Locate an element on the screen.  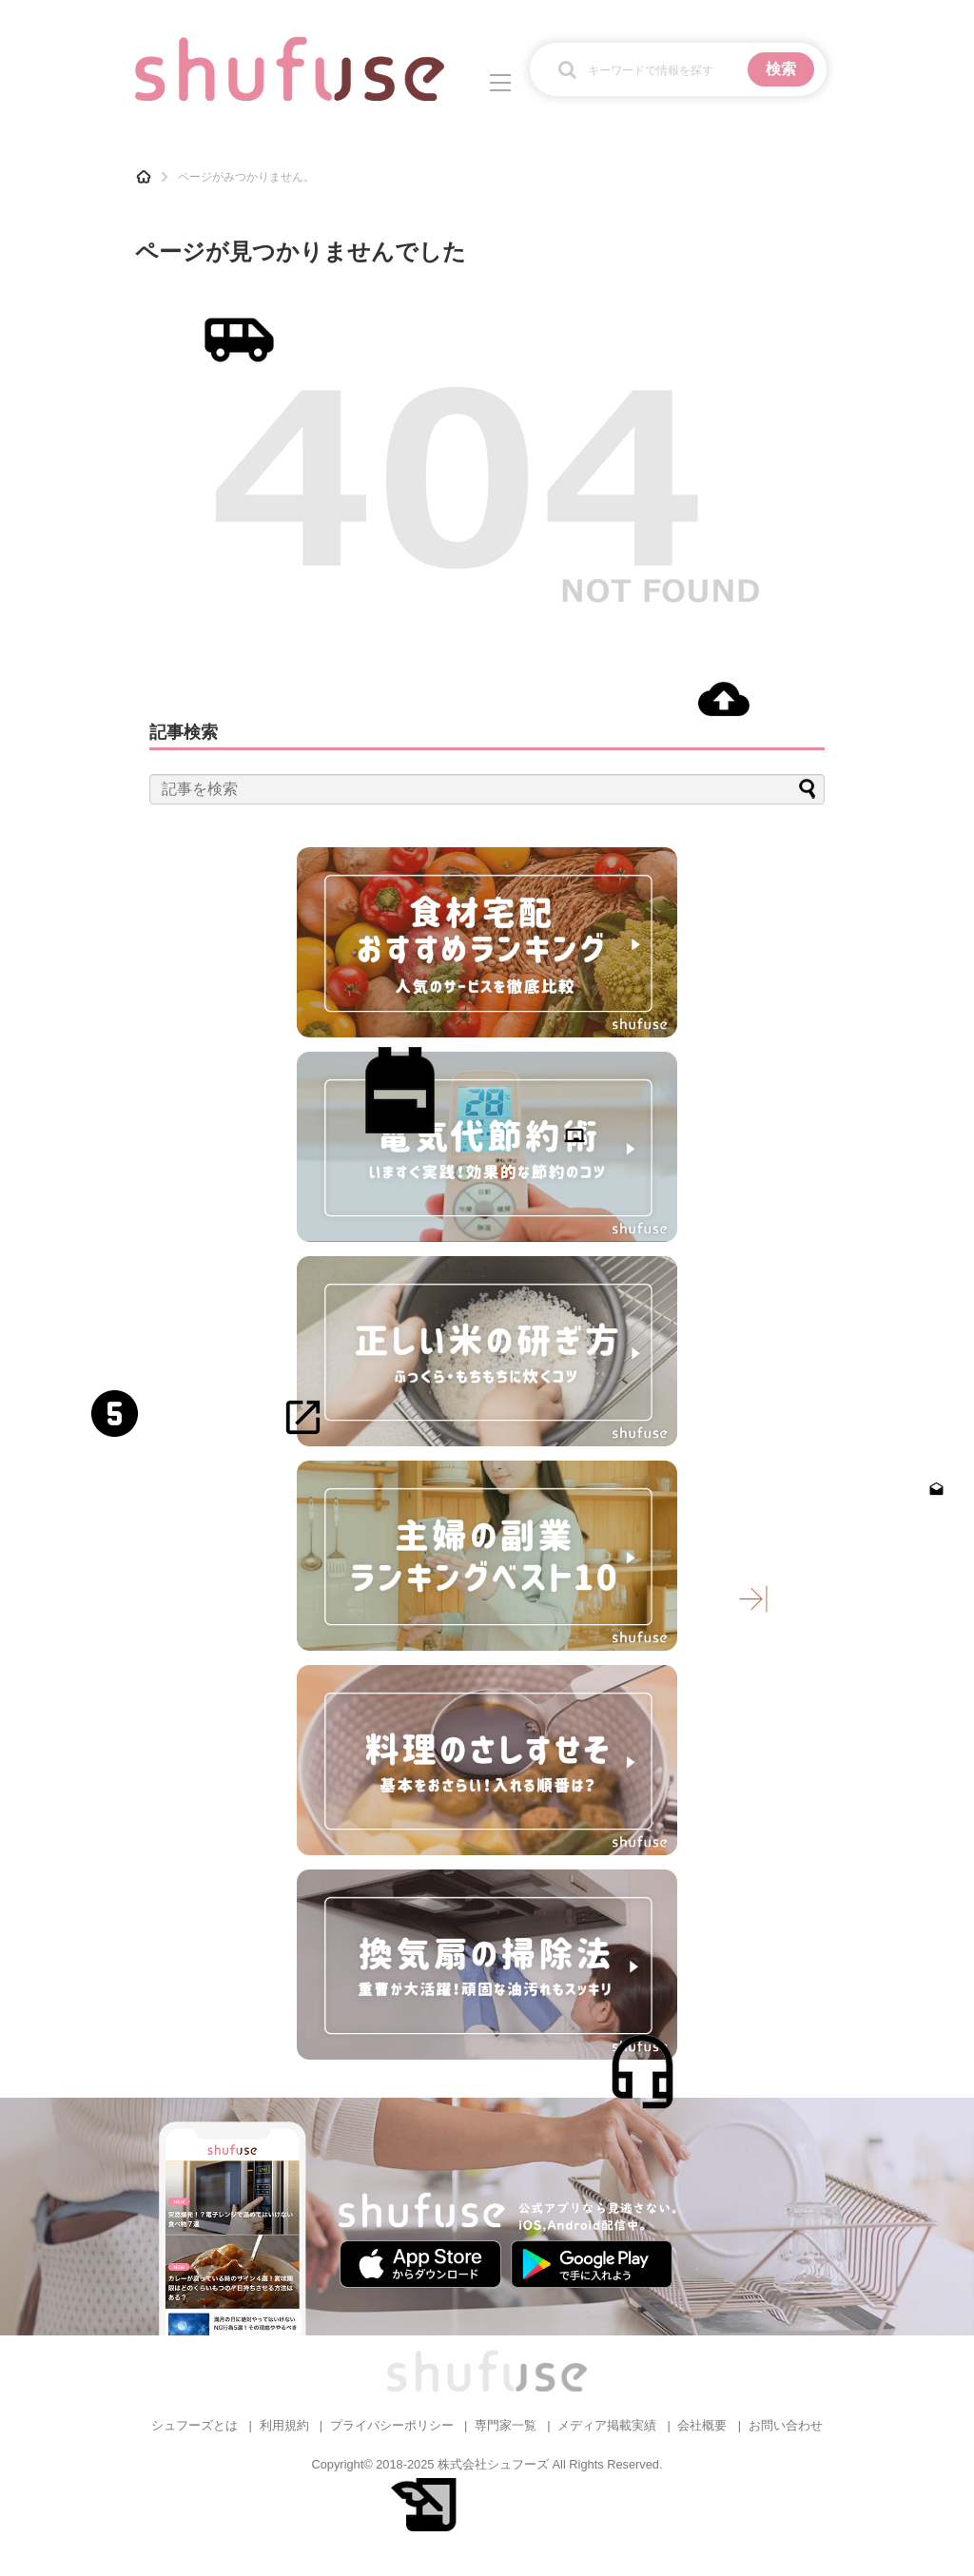
go to end or last item is located at coordinates (753, 1598).